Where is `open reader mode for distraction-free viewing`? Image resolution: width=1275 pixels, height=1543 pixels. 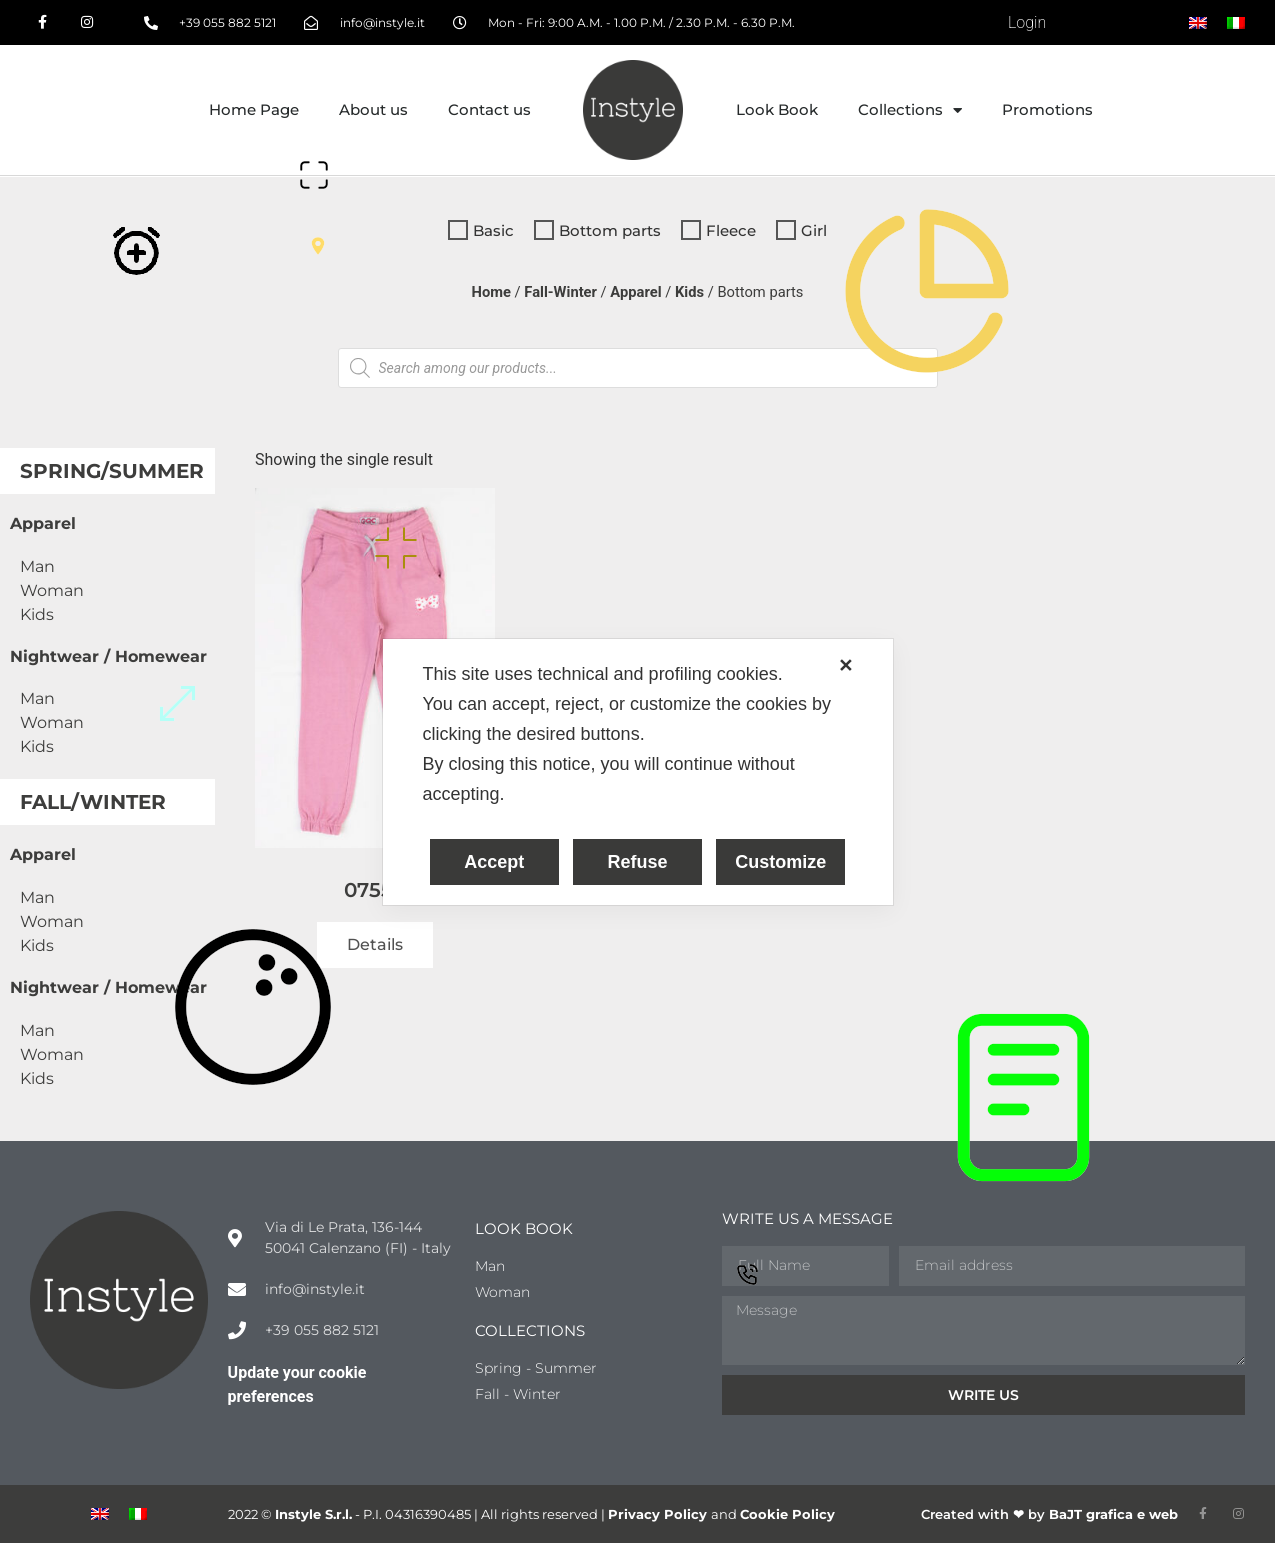 open reader mode for distraction-free viewing is located at coordinates (1023, 1097).